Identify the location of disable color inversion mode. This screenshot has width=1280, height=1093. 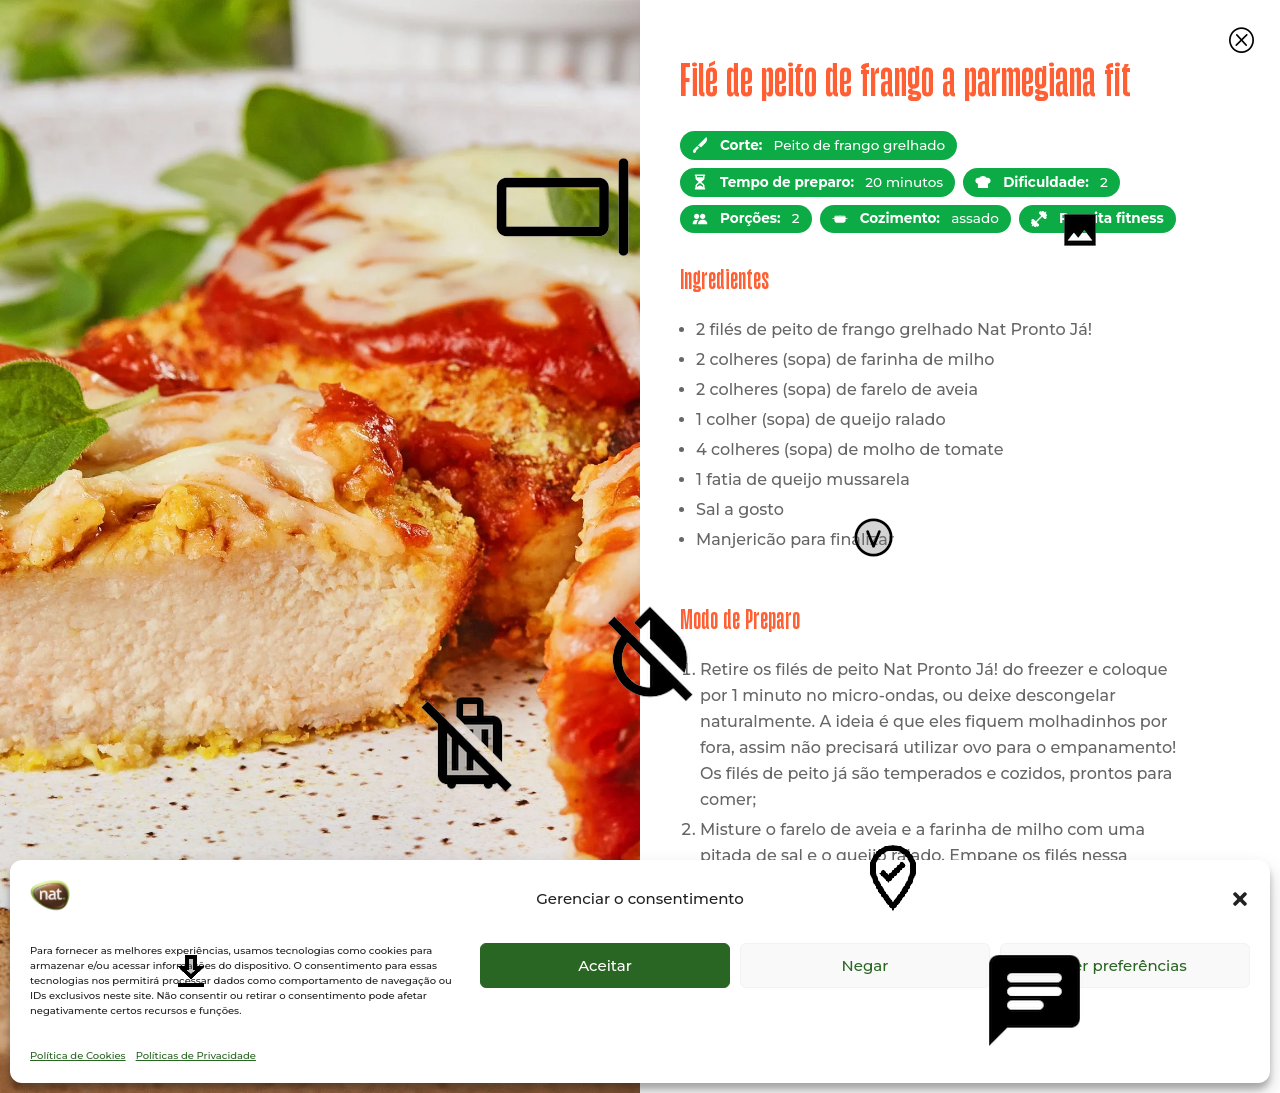
(650, 652).